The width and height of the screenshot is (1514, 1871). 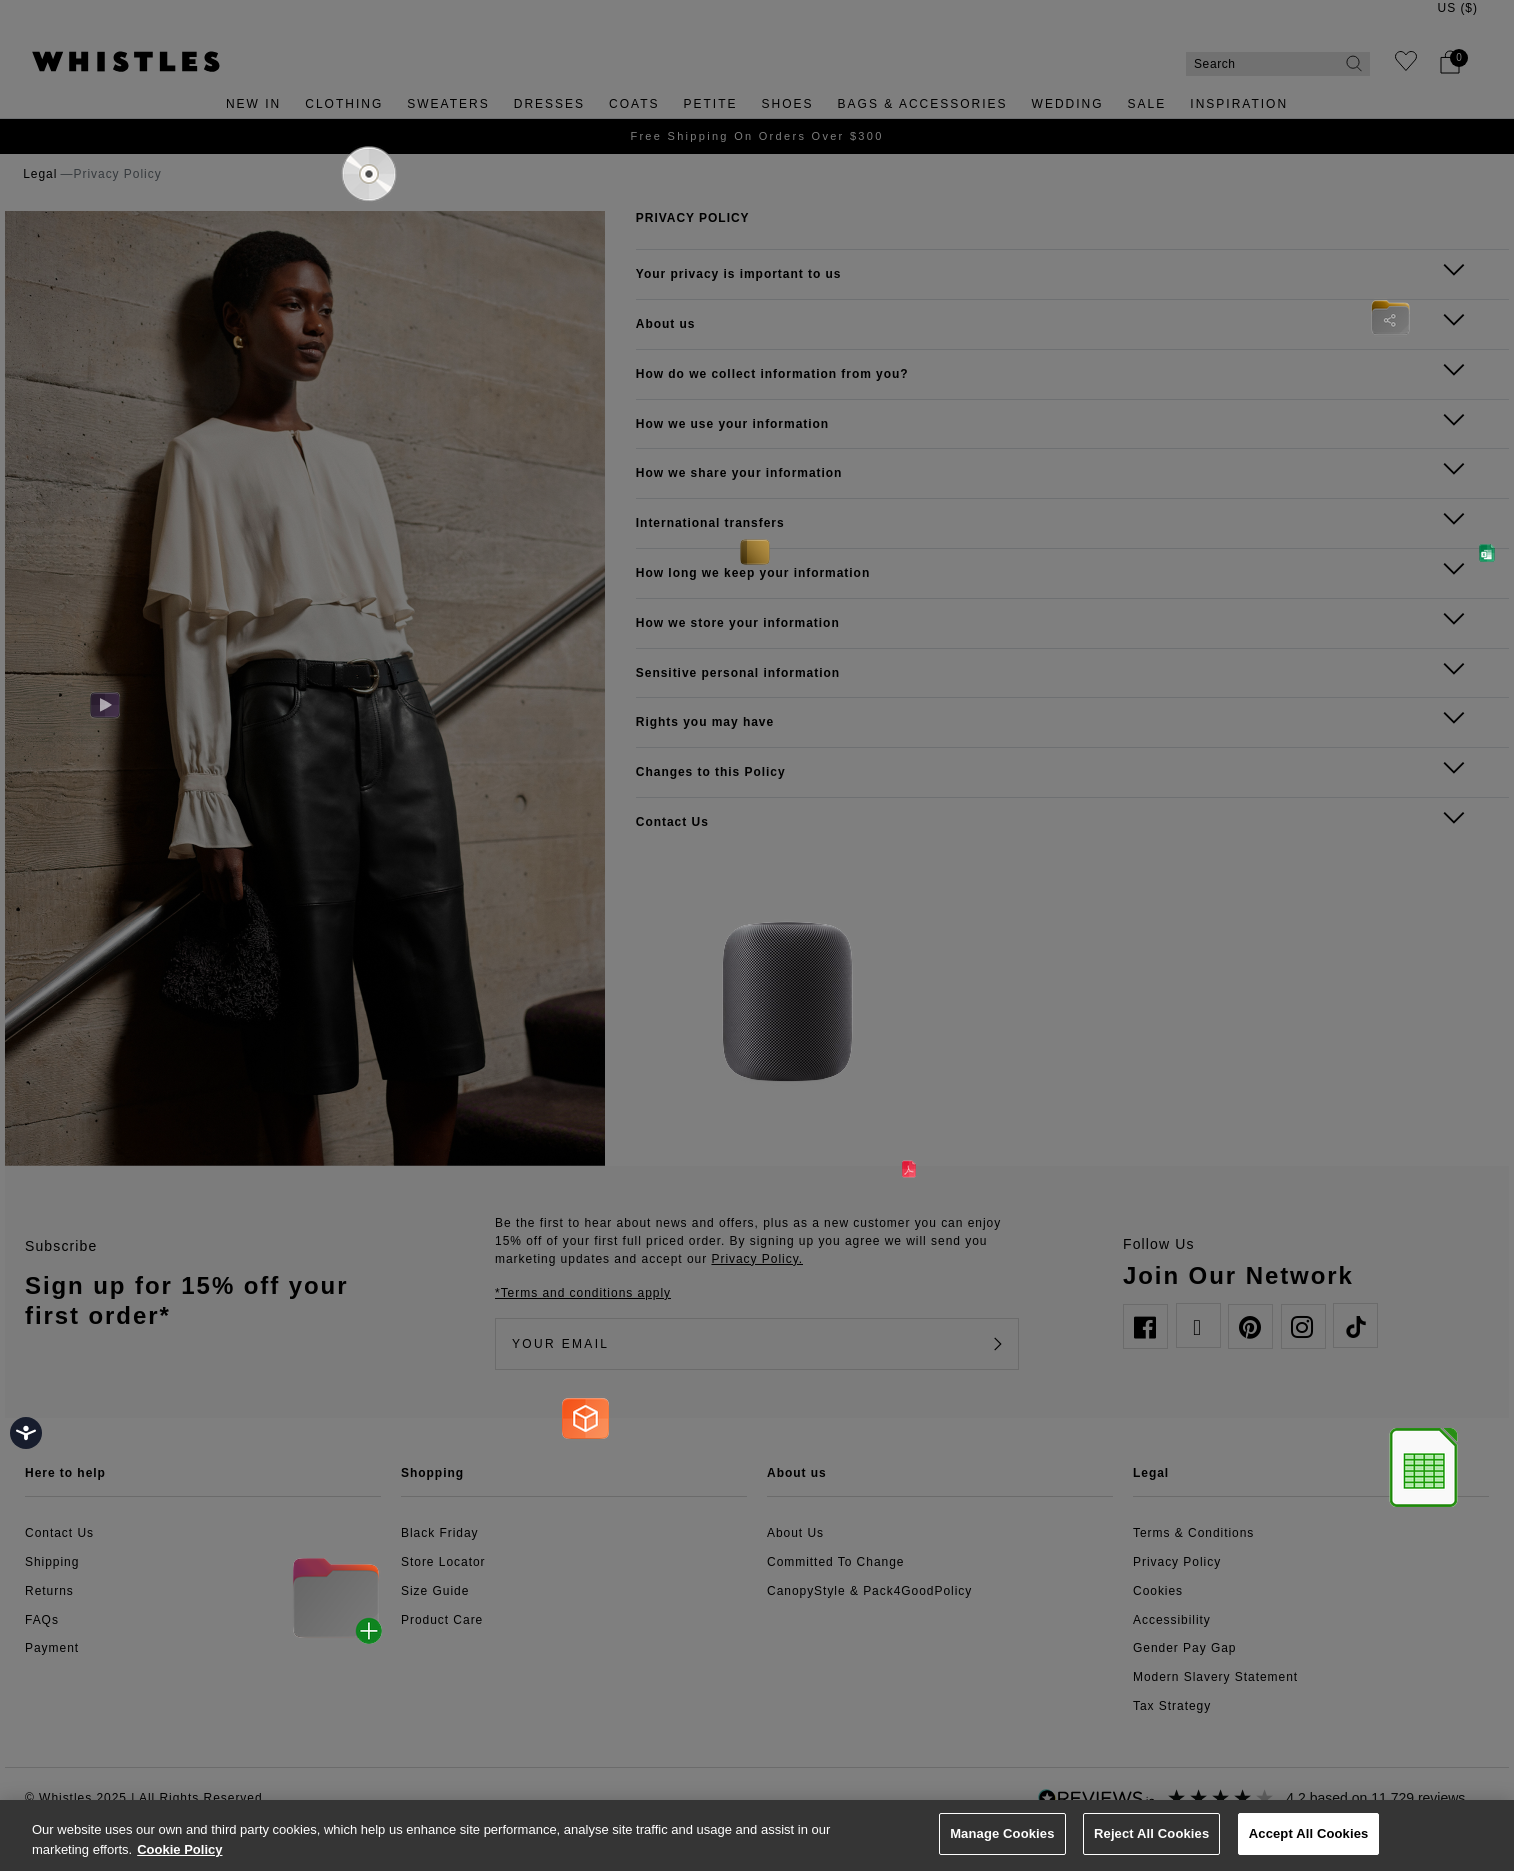 What do you see at coordinates (1390, 317) in the screenshot?
I see `access your public shared folder` at bounding box center [1390, 317].